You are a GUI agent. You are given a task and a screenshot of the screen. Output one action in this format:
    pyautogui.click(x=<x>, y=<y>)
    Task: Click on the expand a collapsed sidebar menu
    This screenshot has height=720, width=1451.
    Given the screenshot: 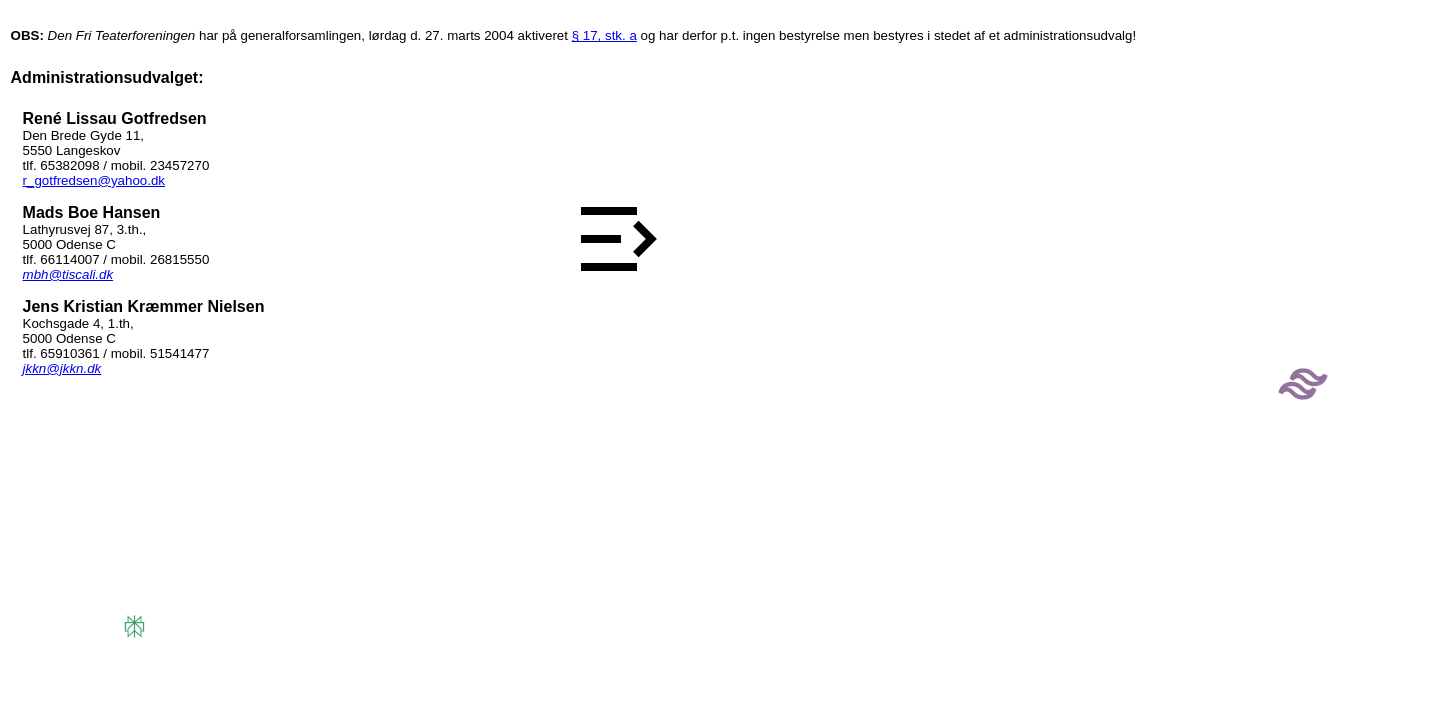 What is the action you would take?
    pyautogui.click(x=617, y=239)
    